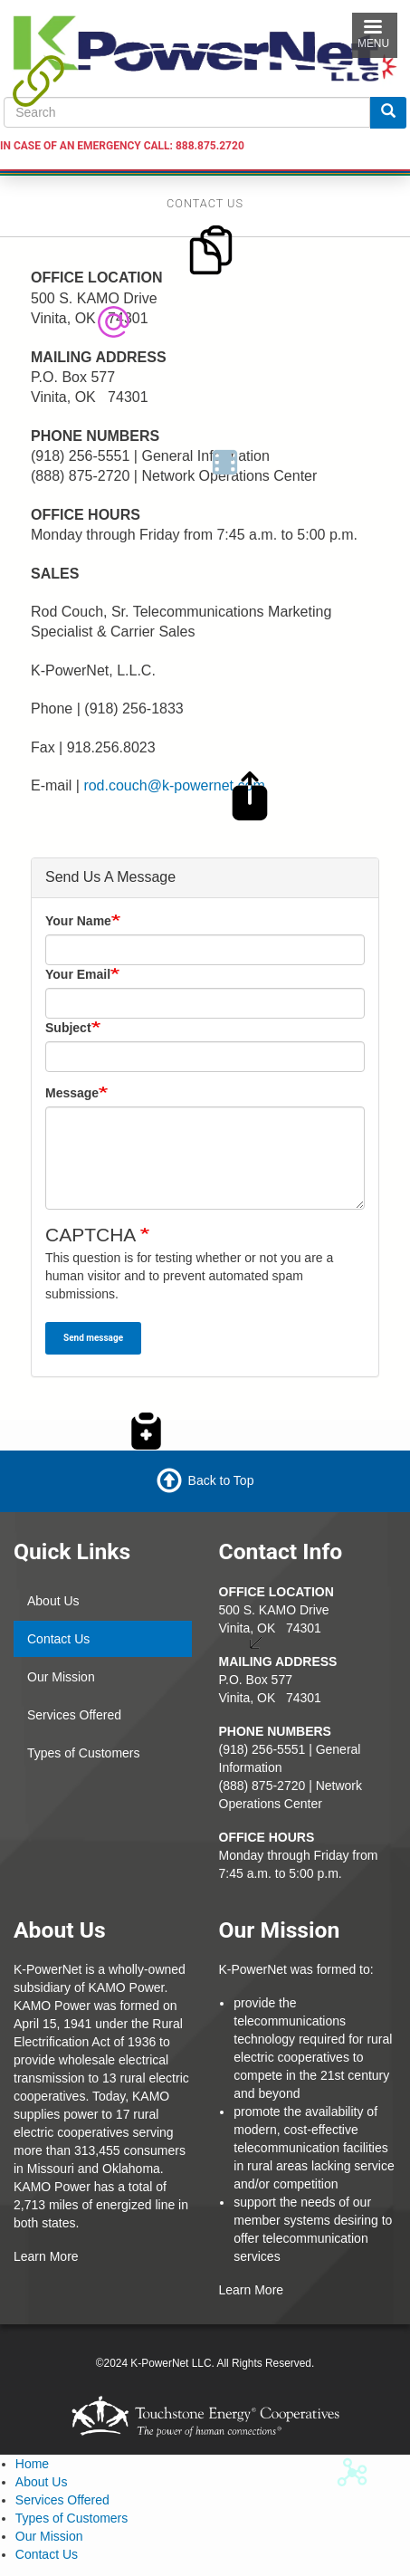 This screenshot has height=2576, width=410. Describe the element at coordinates (352, 2473) in the screenshot. I see `view network connections or relationships` at that location.